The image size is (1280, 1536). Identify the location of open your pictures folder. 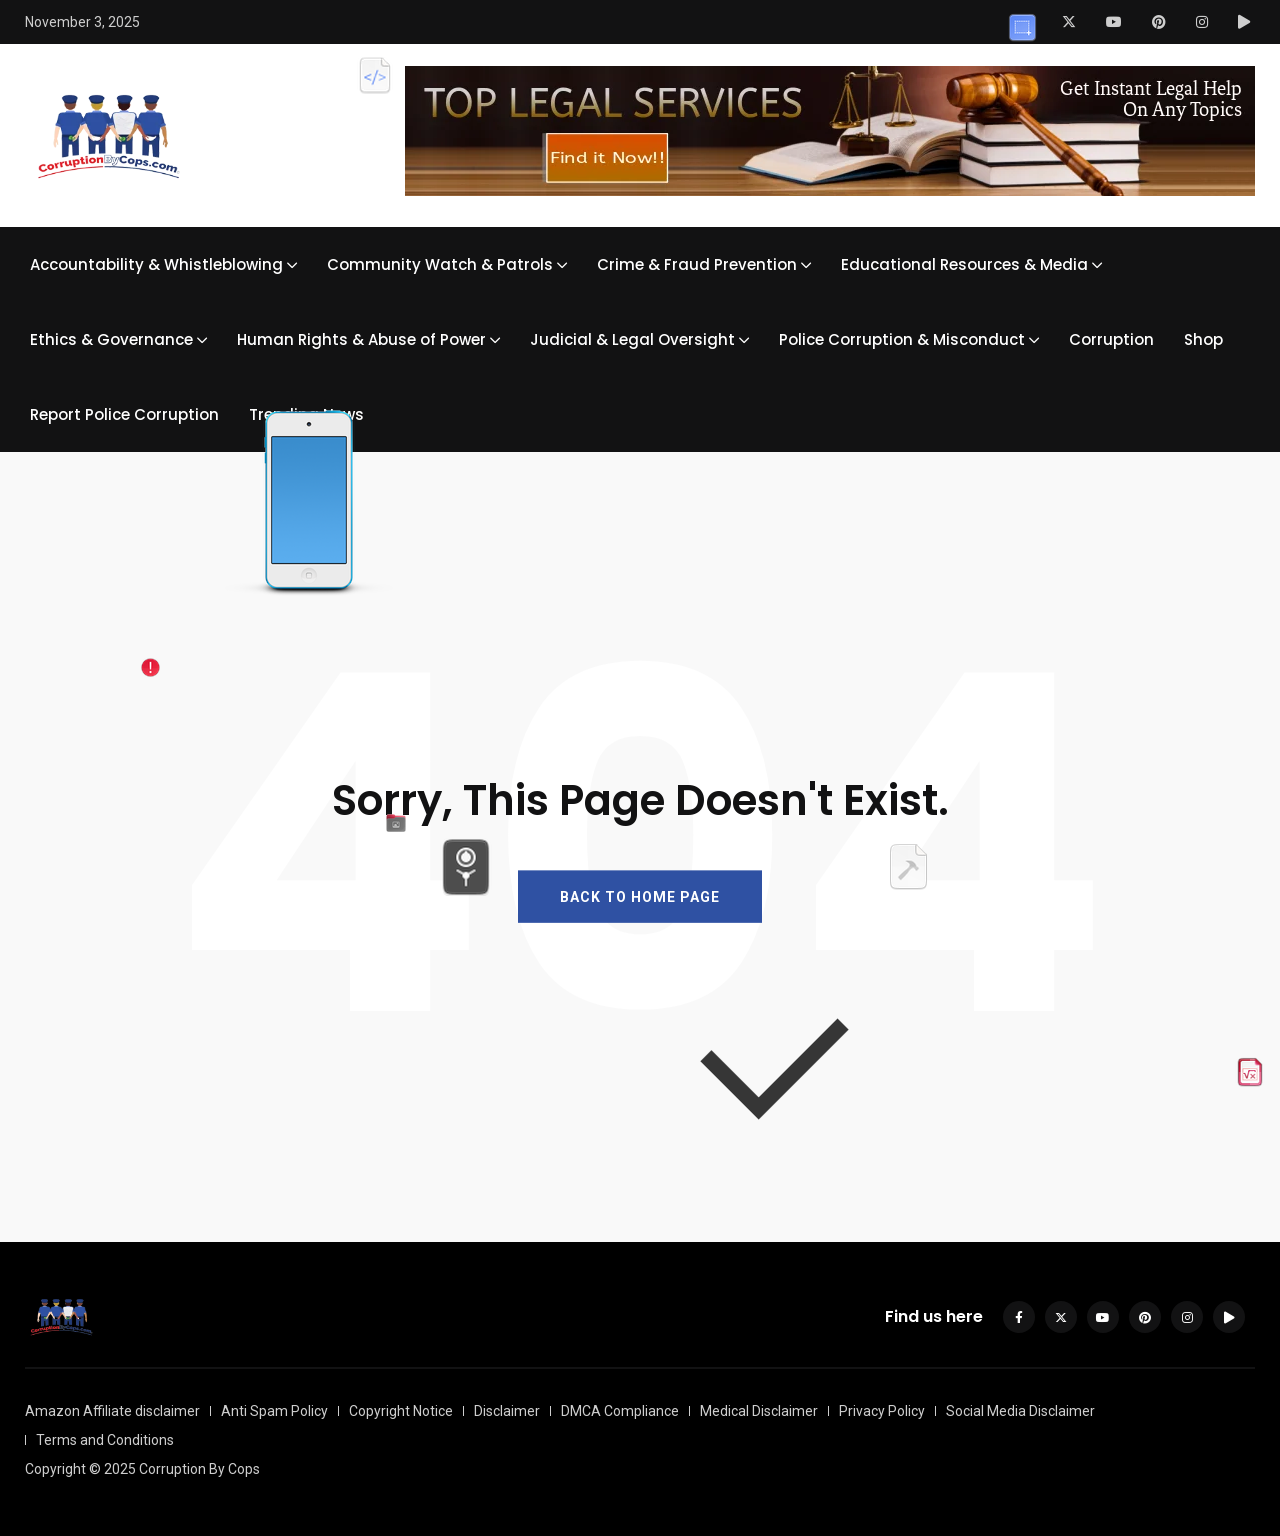
(396, 823).